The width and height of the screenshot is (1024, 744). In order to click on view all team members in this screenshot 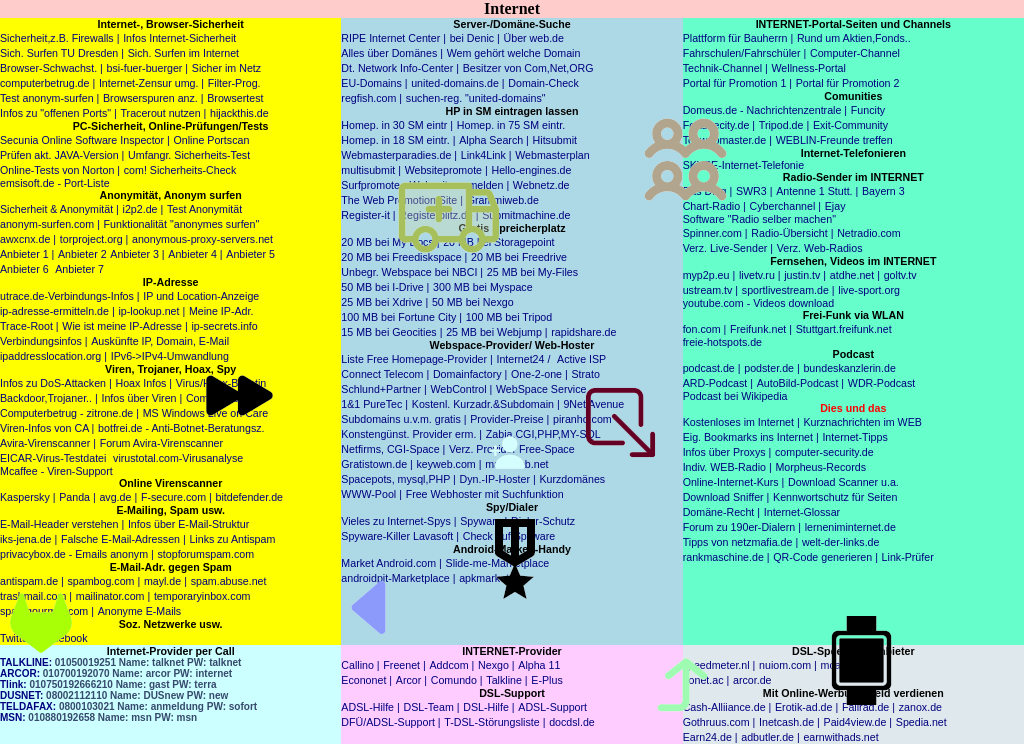, I will do `click(685, 159)`.